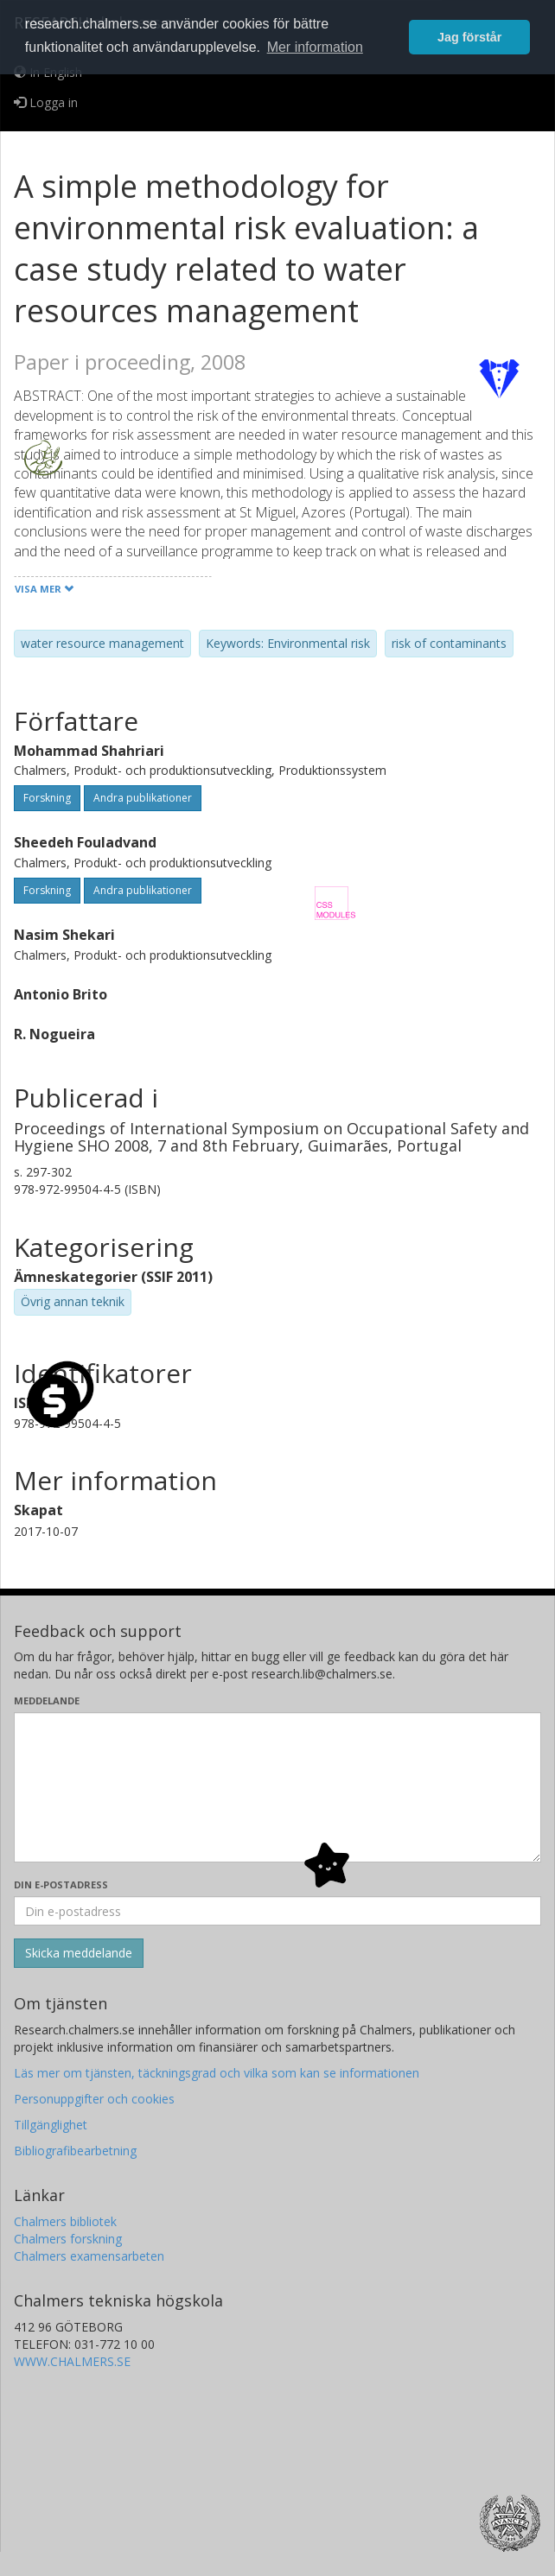  I want to click on stylelint CSS linting tool logo, so click(499, 378).